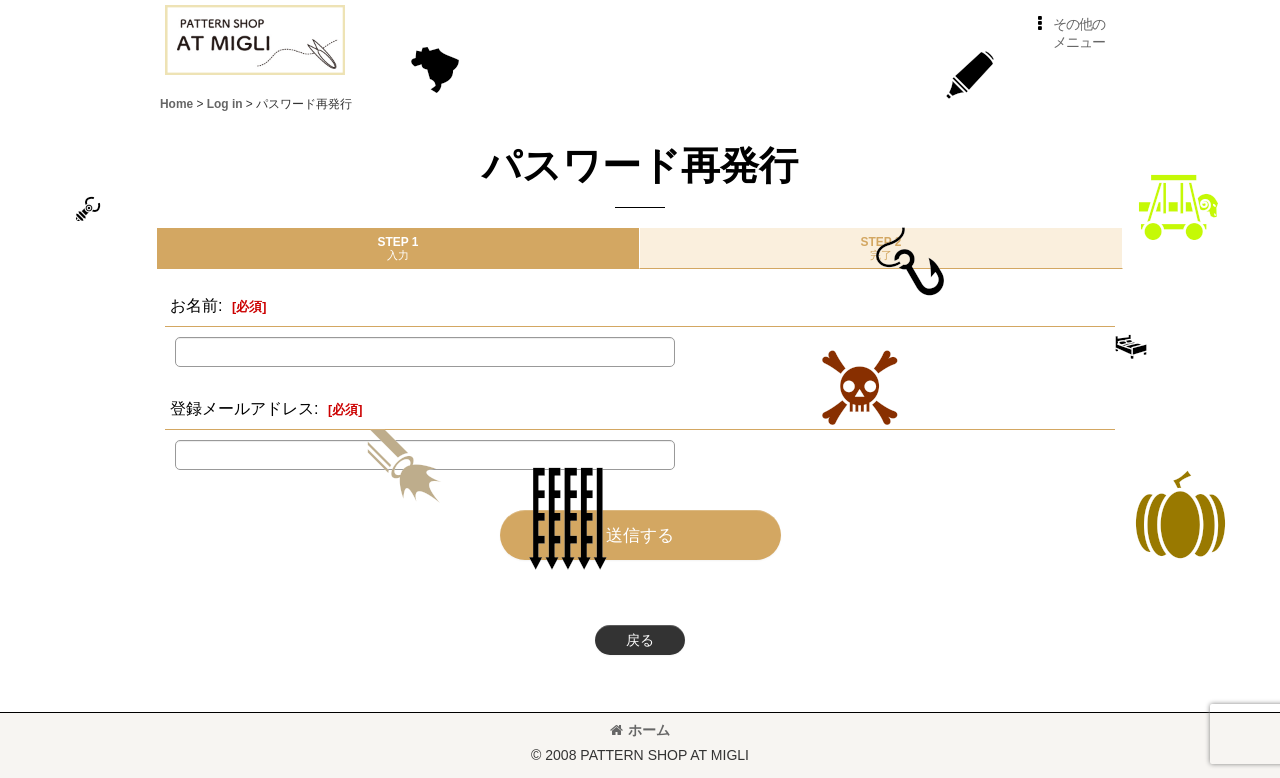 The height and width of the screenshot is (778, 1280). What do you see at coordinates (89, 208) in the screenshot?
I see `activate robotic arm or grabber tool` at bounding box center [89, 208].